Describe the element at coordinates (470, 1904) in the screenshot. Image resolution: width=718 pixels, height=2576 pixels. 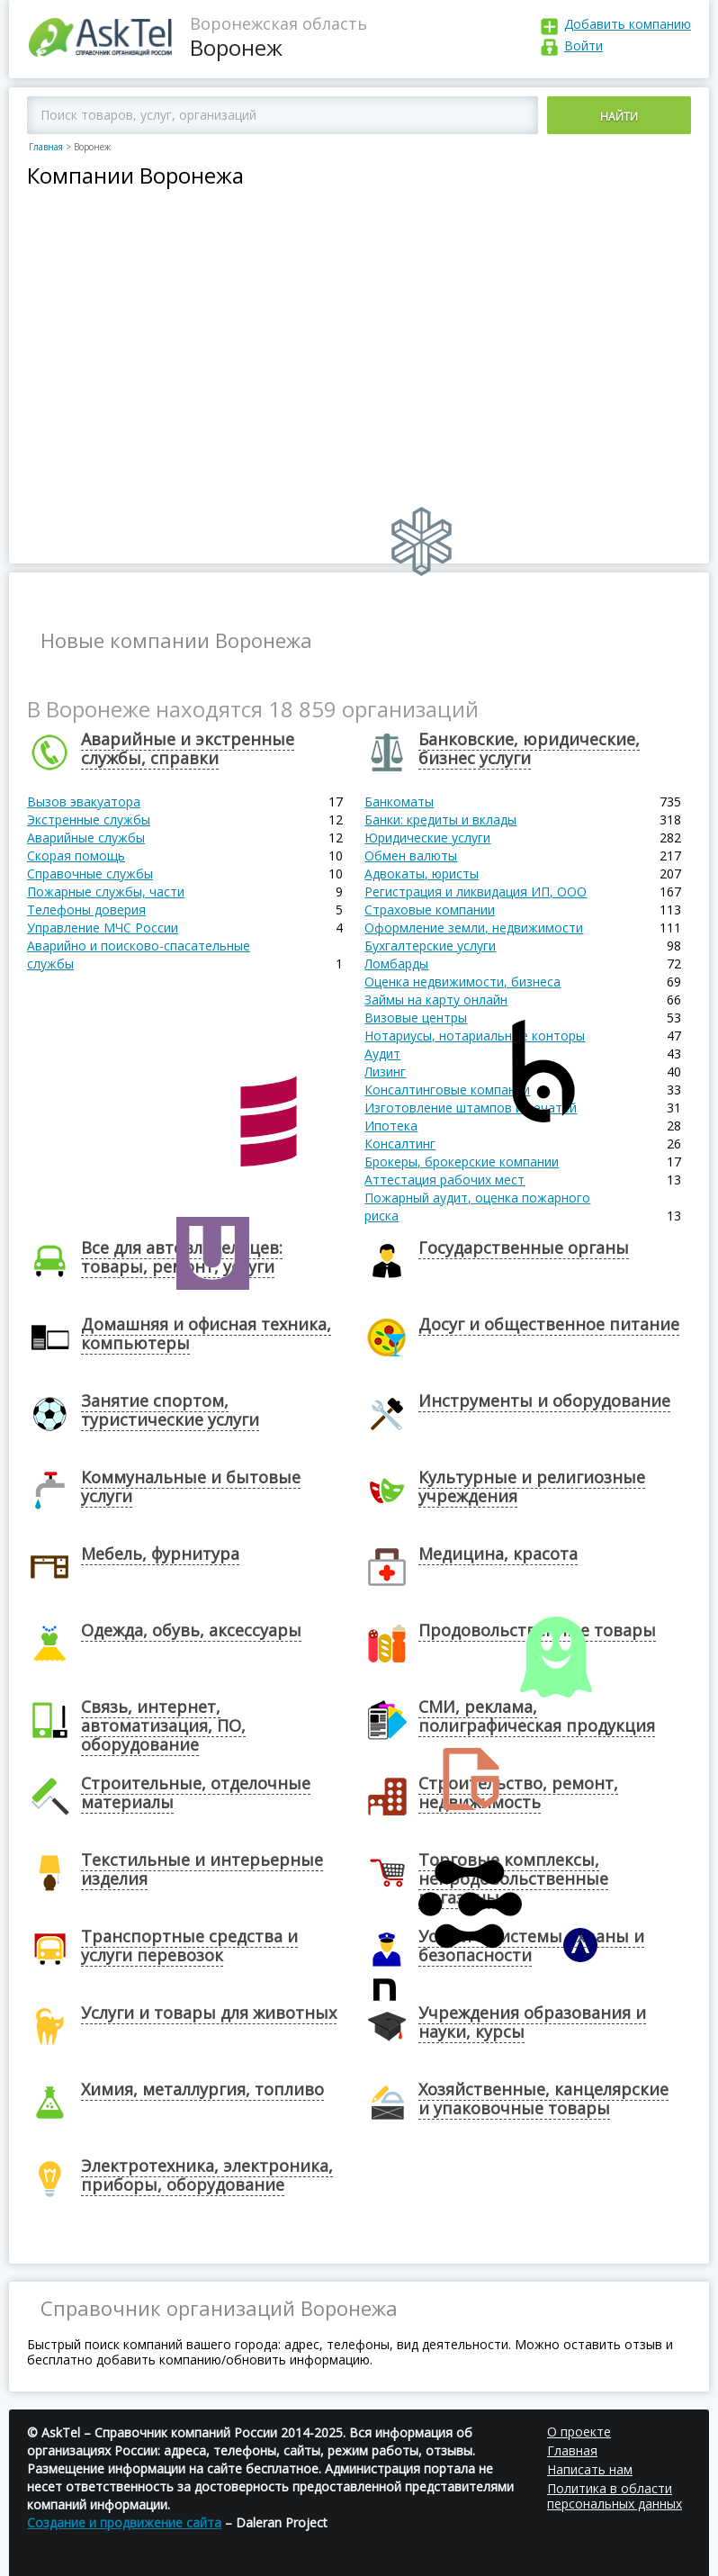
I see `open the Clarifai app or service` at that location.